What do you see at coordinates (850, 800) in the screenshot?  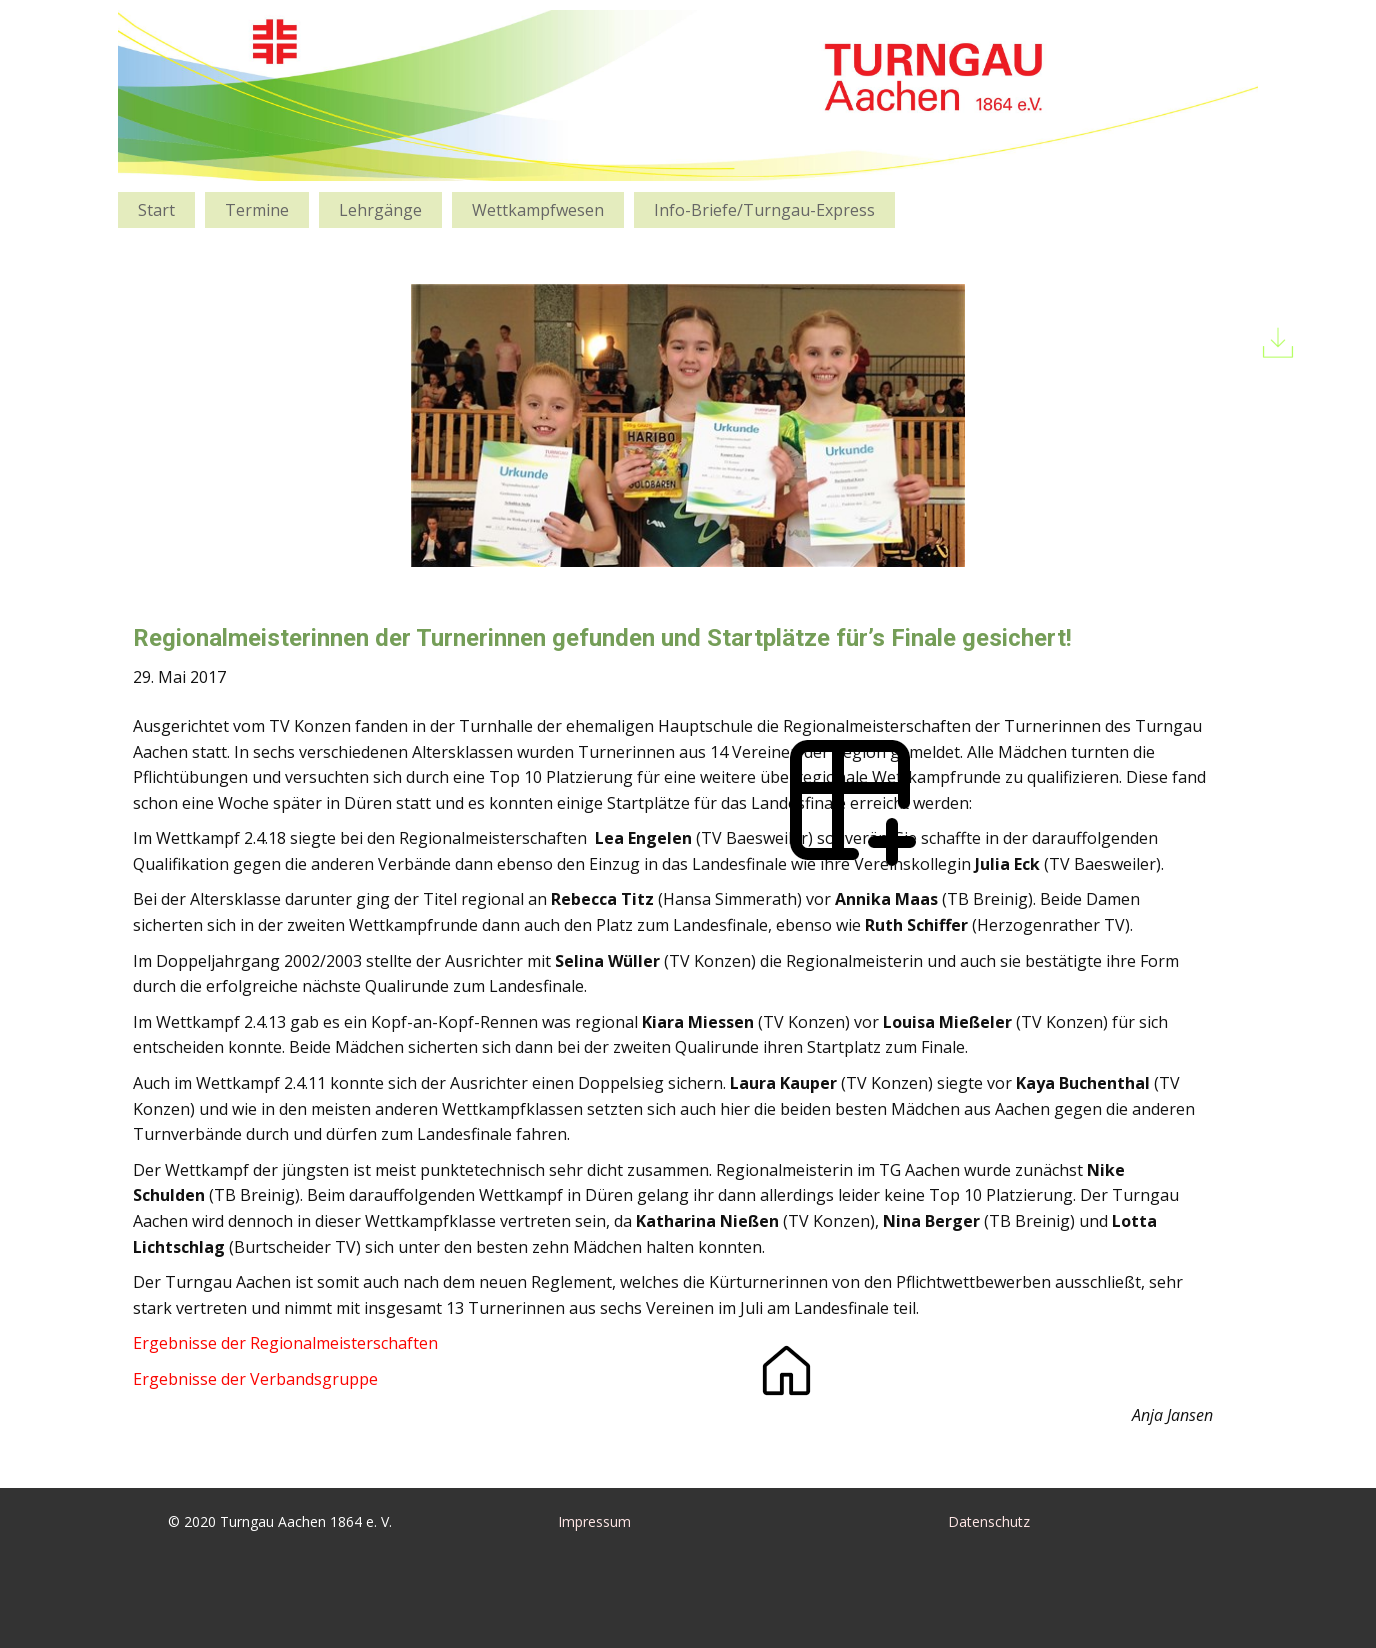 I see `add a new table or spreadsheet` at bounding box center [850, 800].